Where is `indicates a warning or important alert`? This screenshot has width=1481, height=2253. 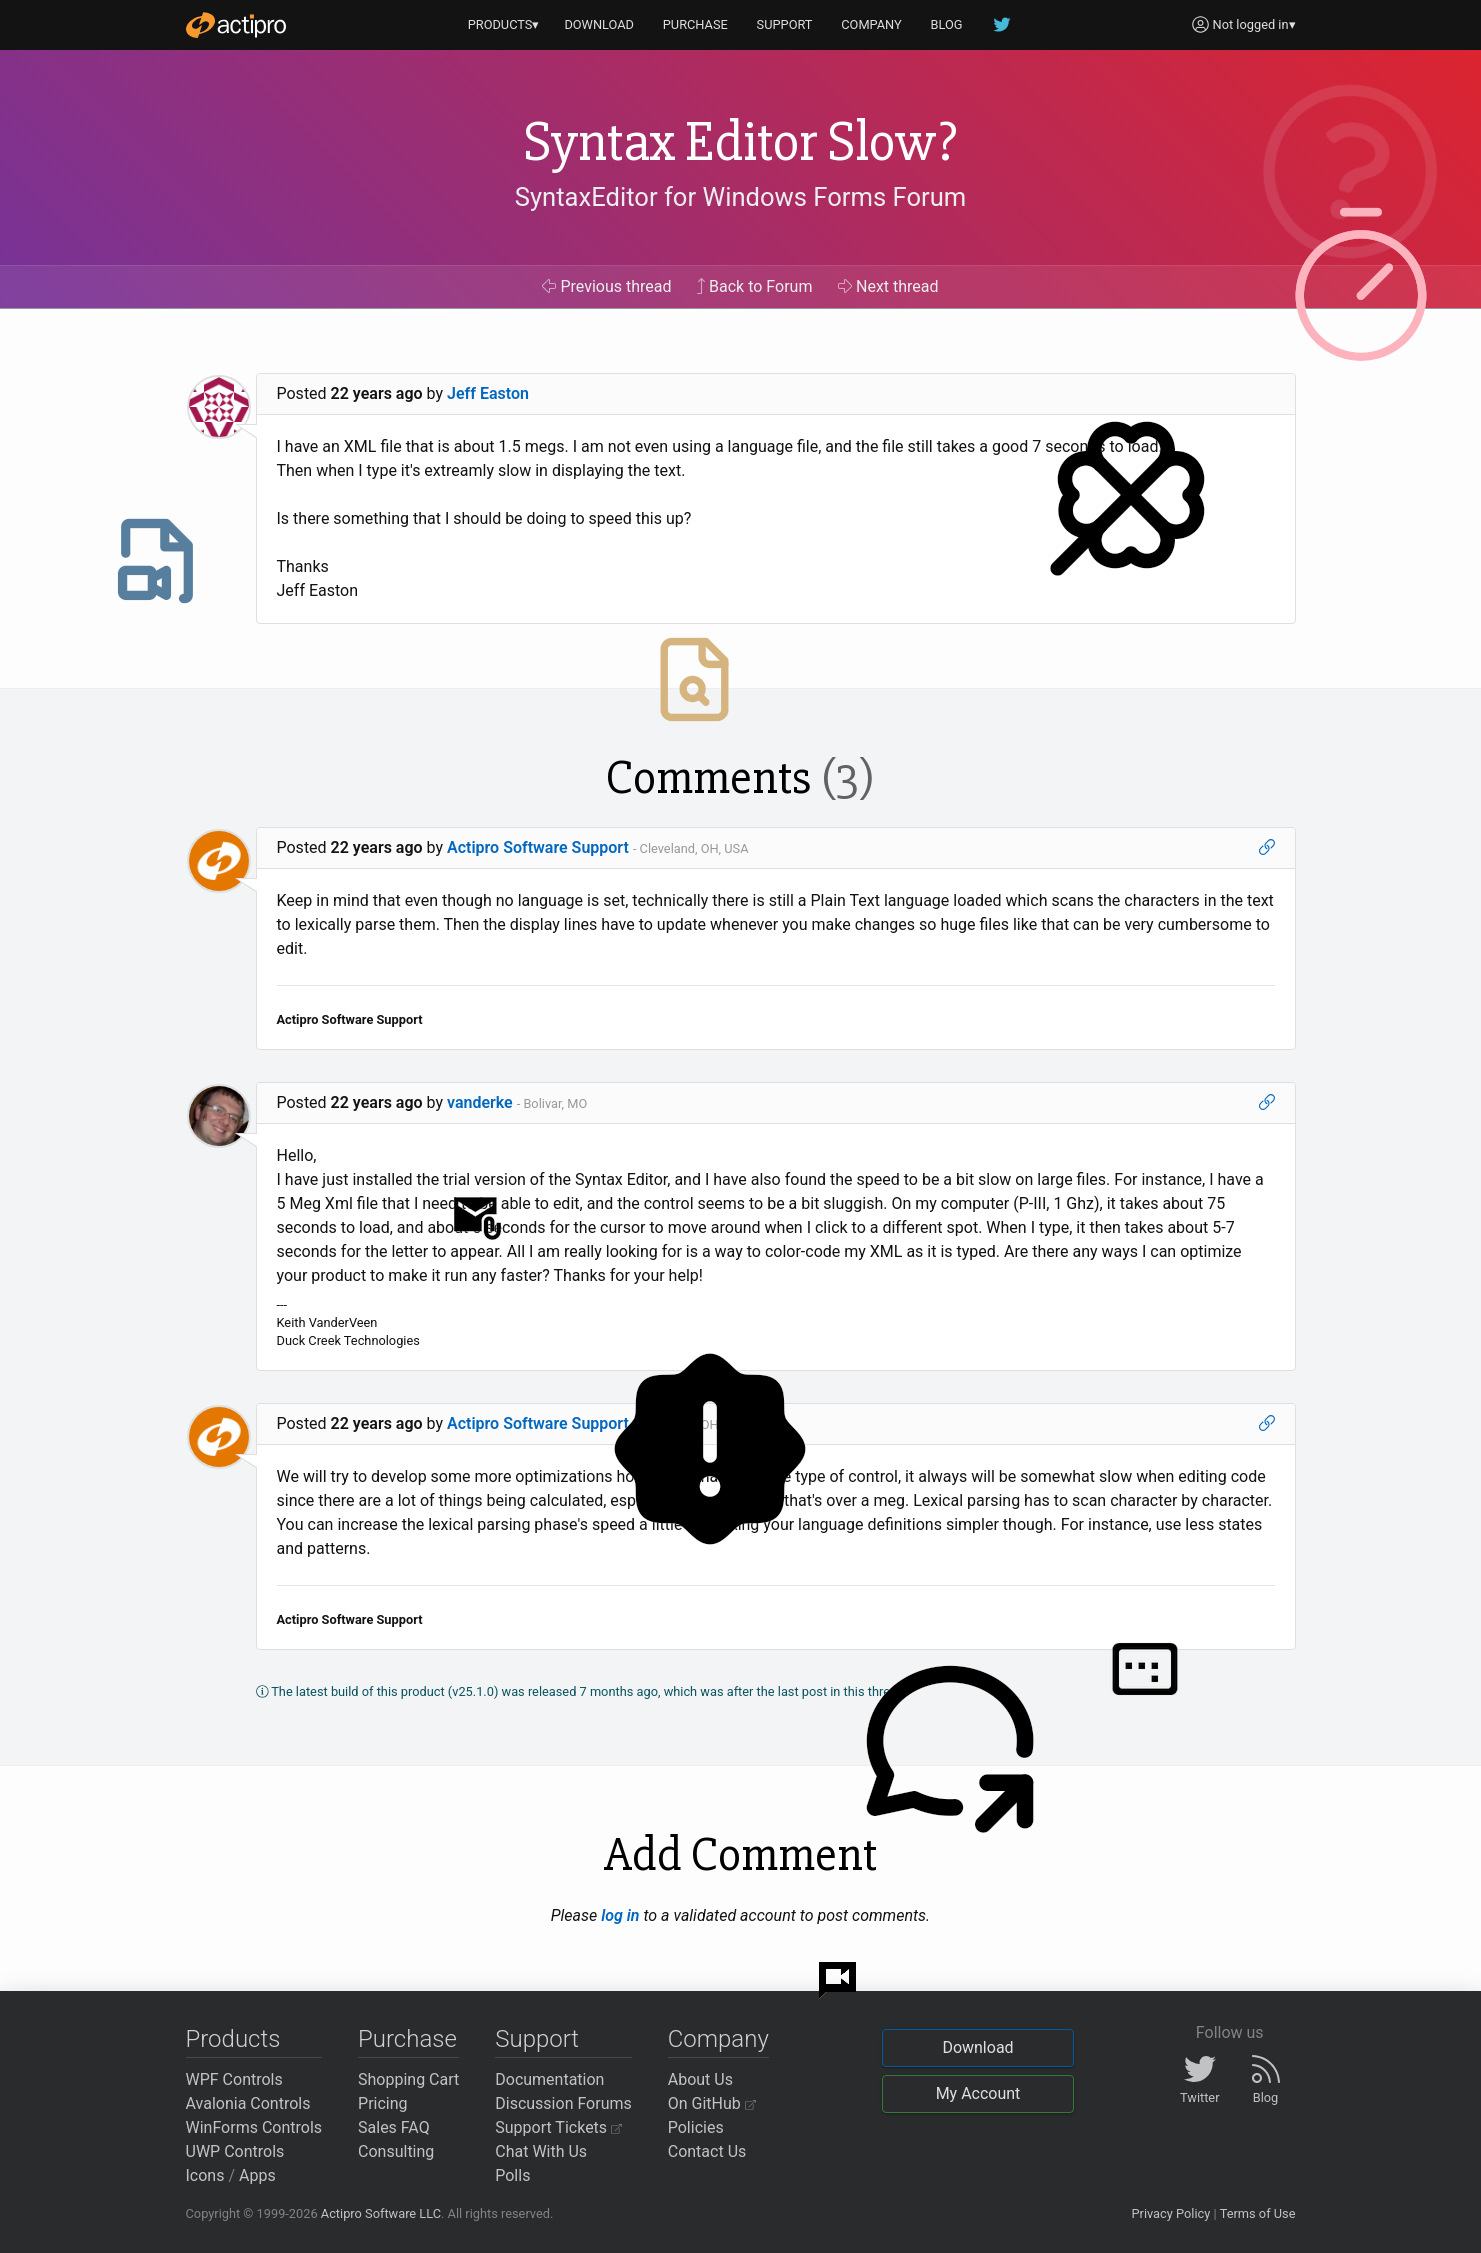 indicates a warning or important alert is located at coordinates (710, 1449).